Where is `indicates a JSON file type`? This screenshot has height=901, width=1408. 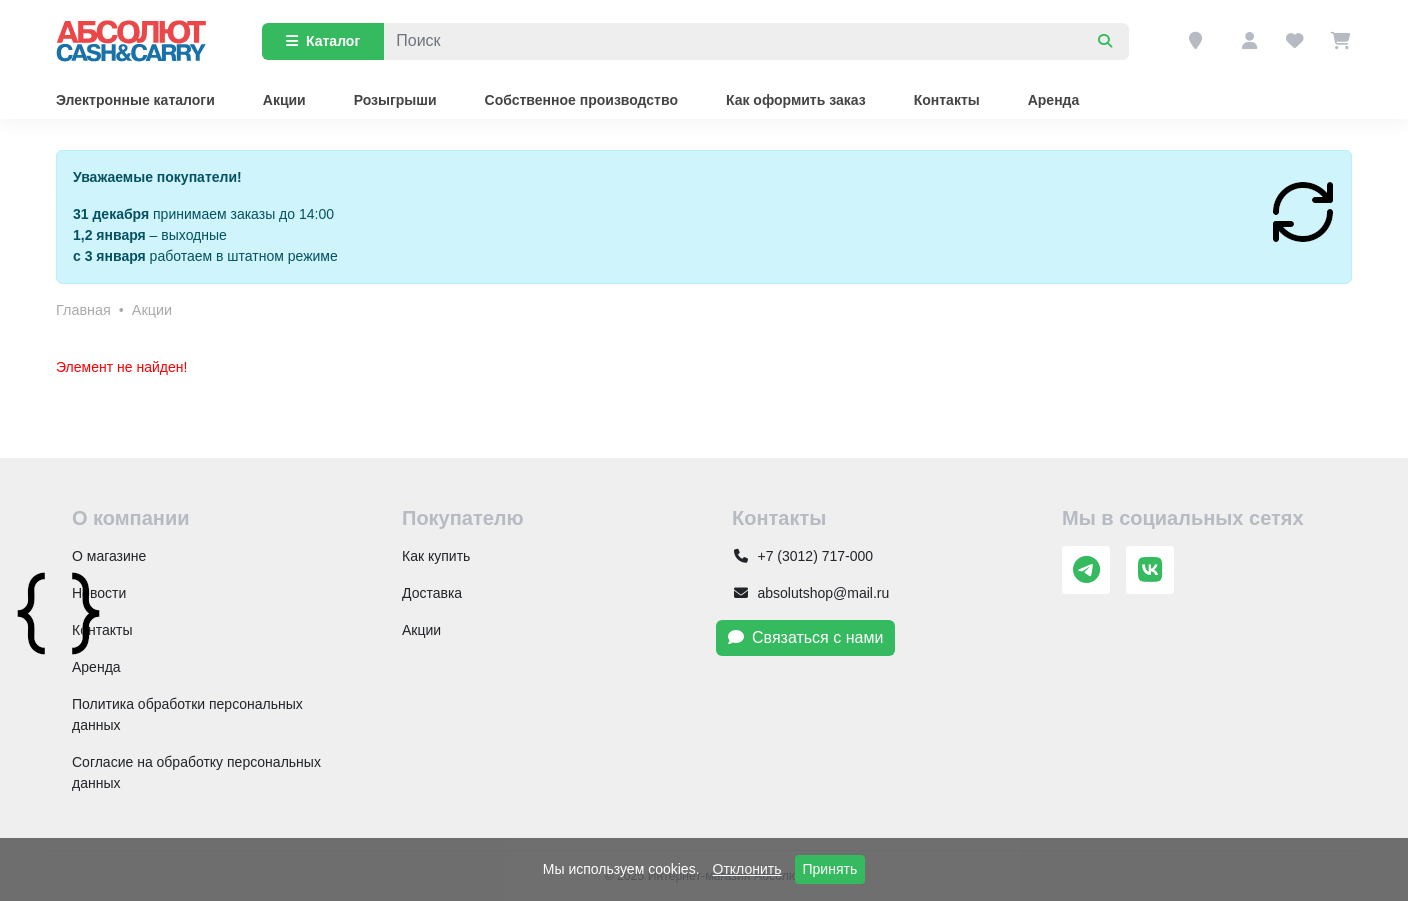 indicates a JSON file type is located at coordinates (58, 613).